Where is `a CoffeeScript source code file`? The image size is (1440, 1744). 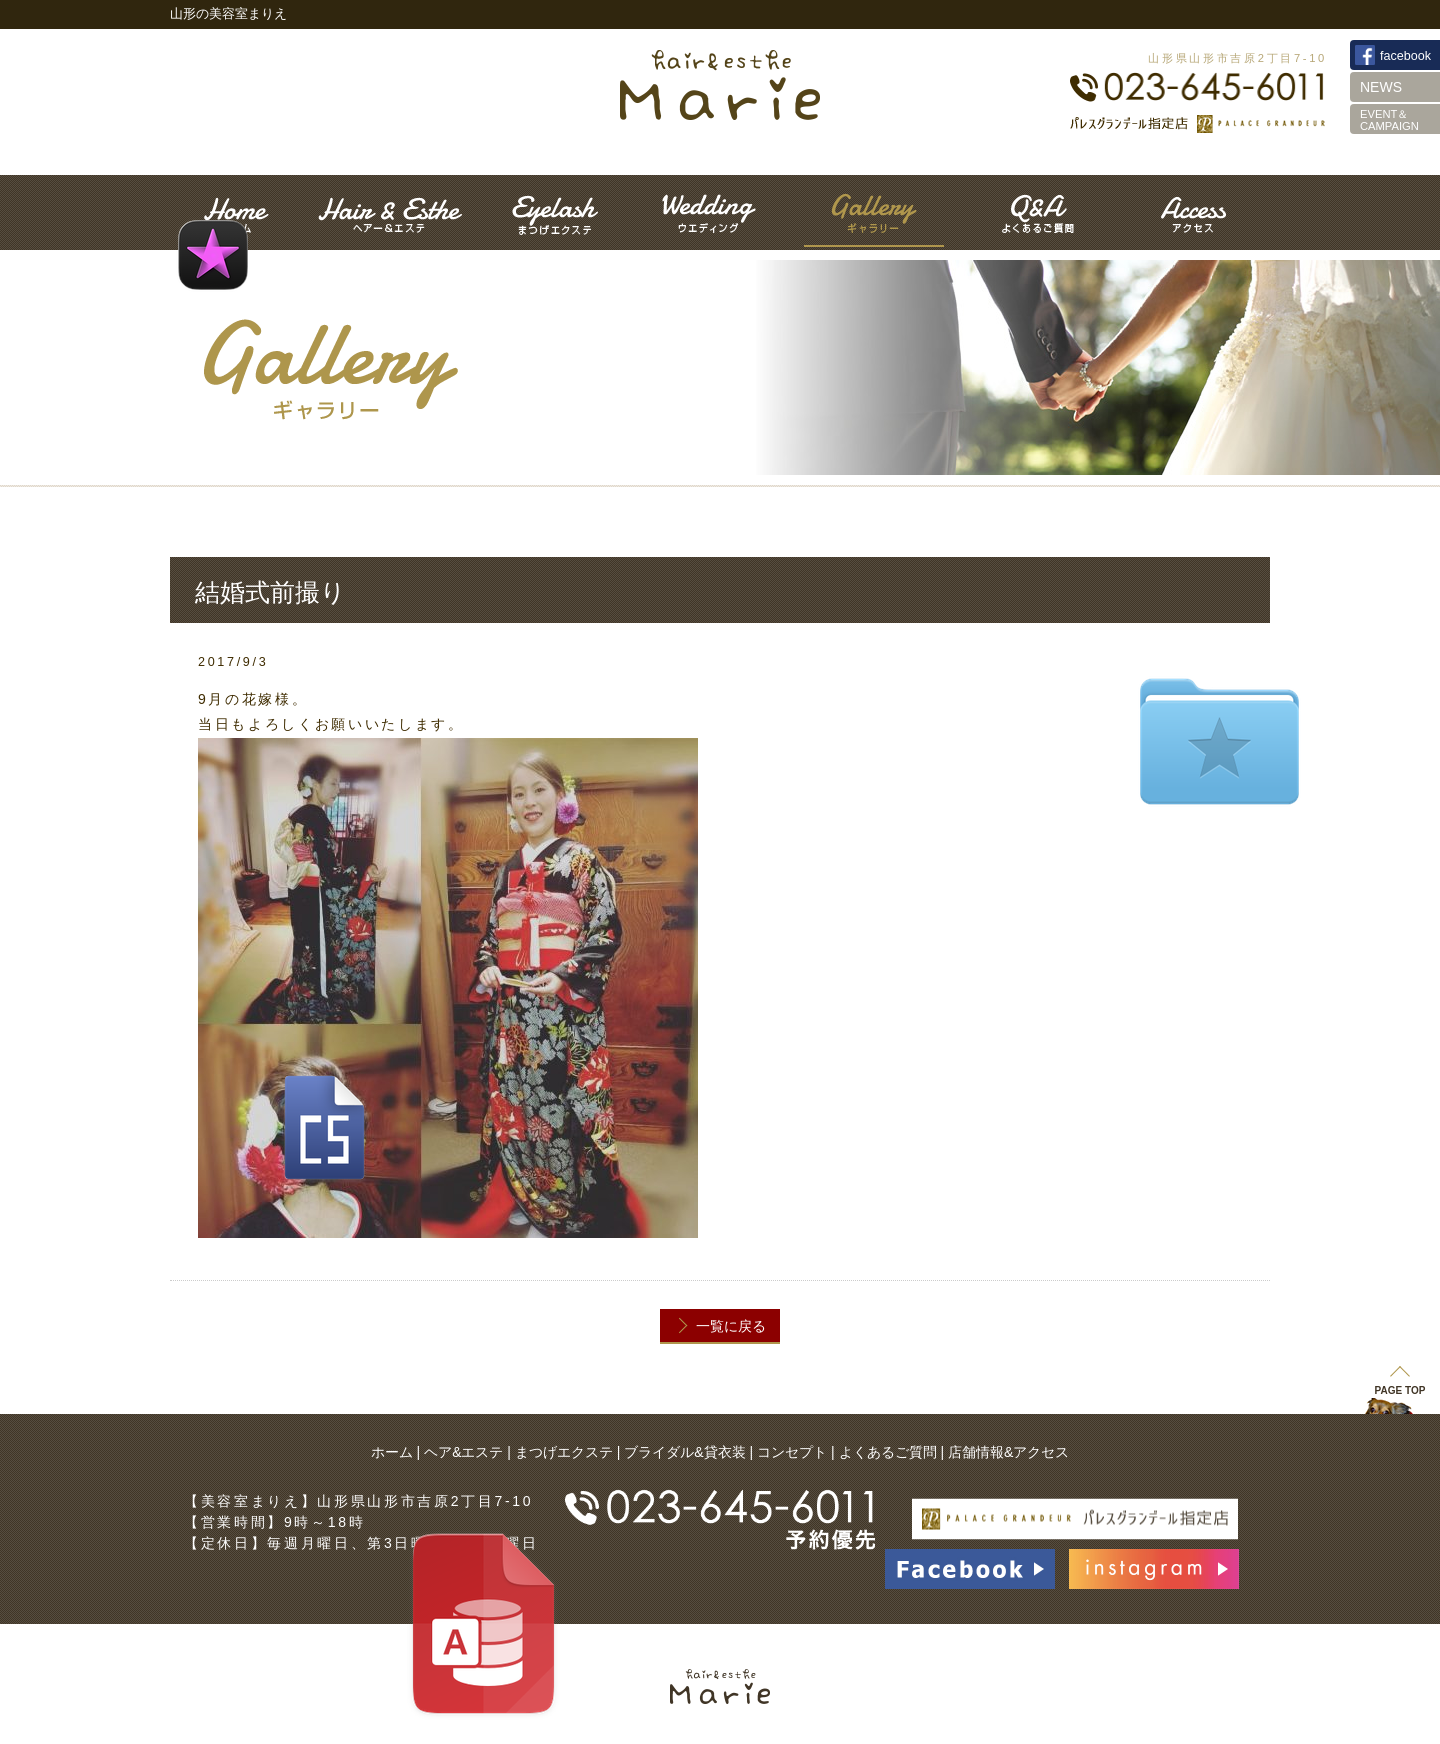 a CoffeeScript source code file is located at coordinates (324, 1129).